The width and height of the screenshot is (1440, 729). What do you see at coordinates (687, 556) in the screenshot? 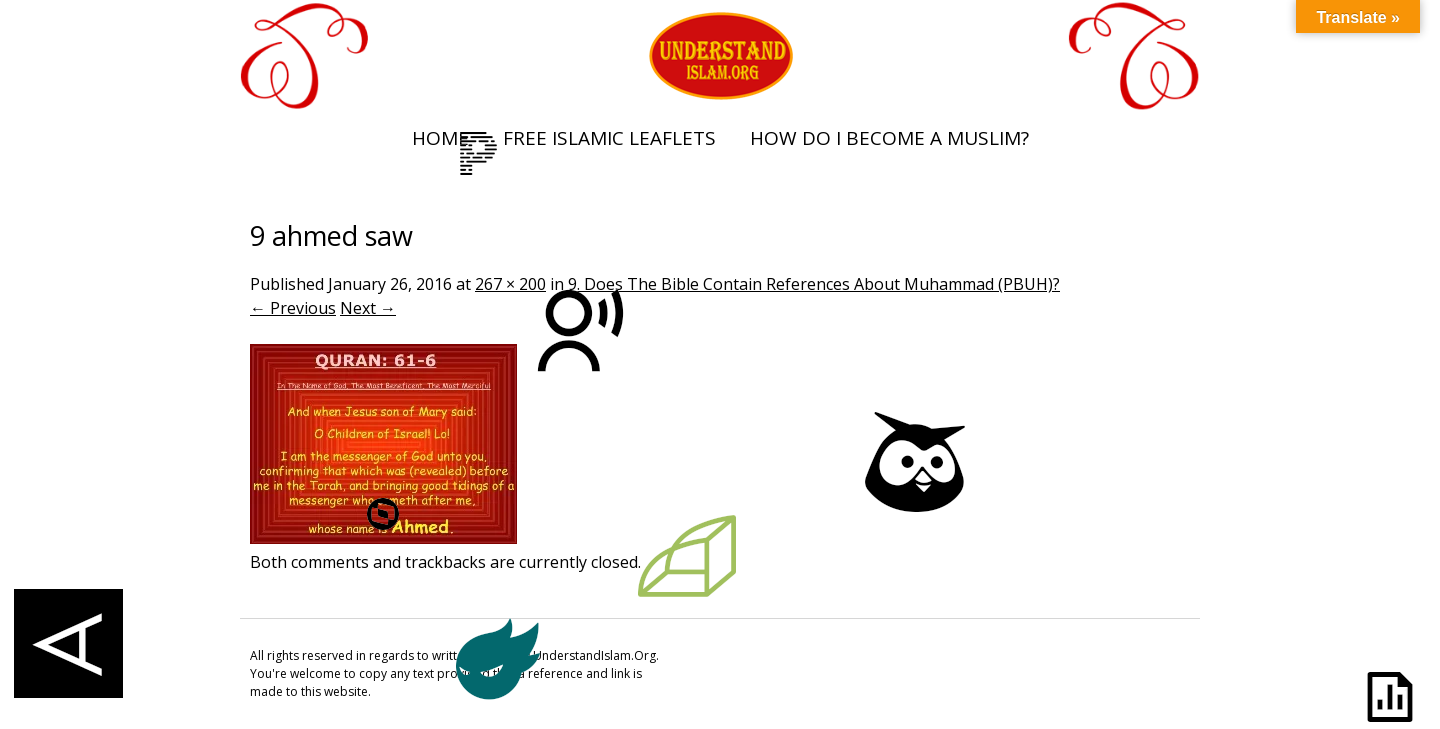
I see `rollbar error monitoring service logo` at bounding box center [687, 556].